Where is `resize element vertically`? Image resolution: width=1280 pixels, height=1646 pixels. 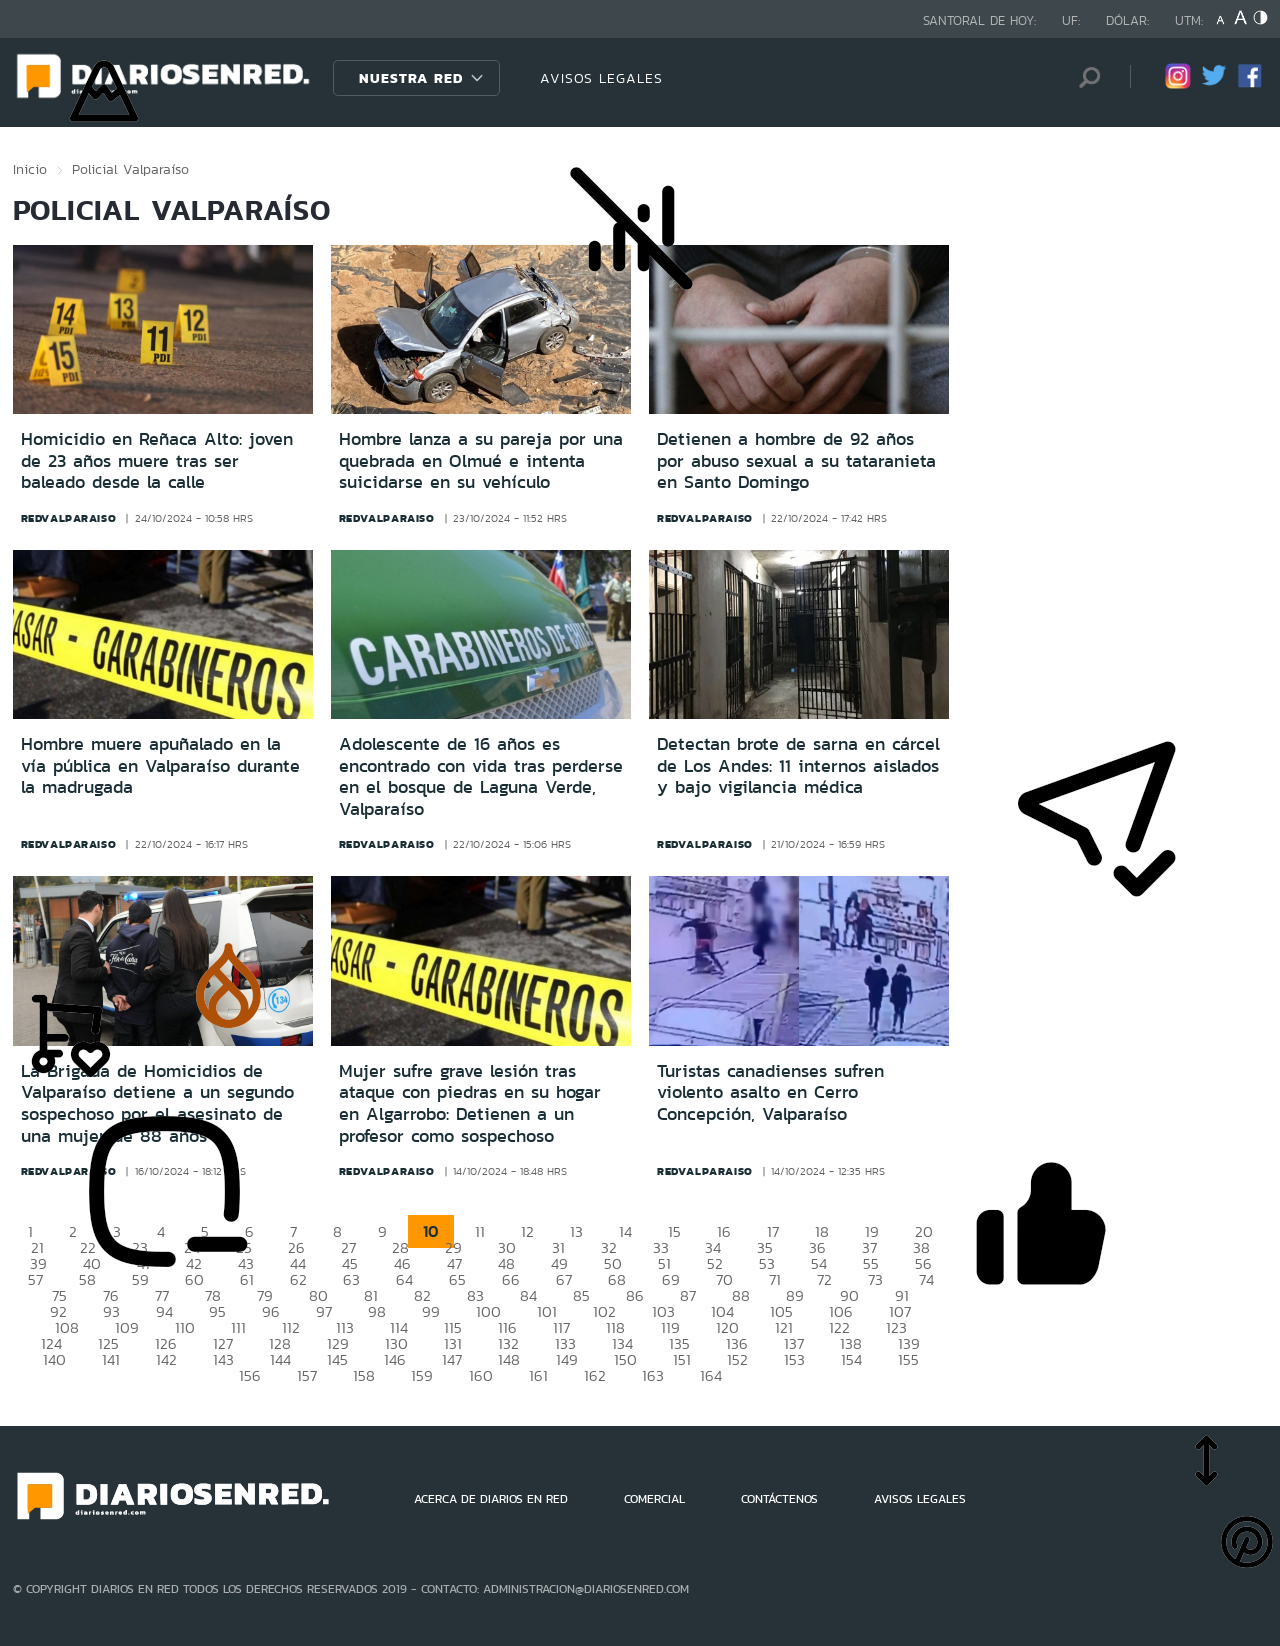
resize element vertically is located at coordinates (1206, 1460).